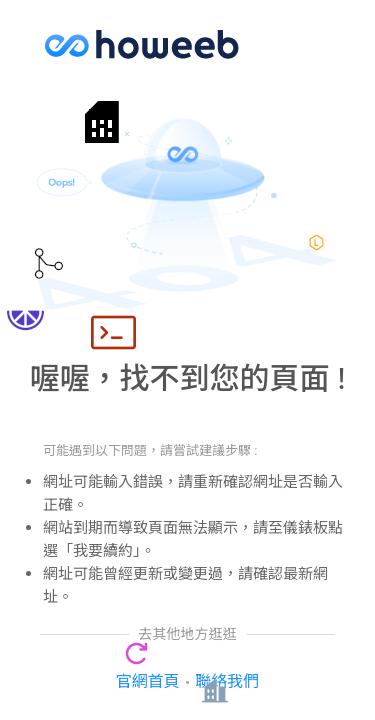 This screenshot has height=720, width=375. I want to click on merge branches in version control, so click(46, 263).